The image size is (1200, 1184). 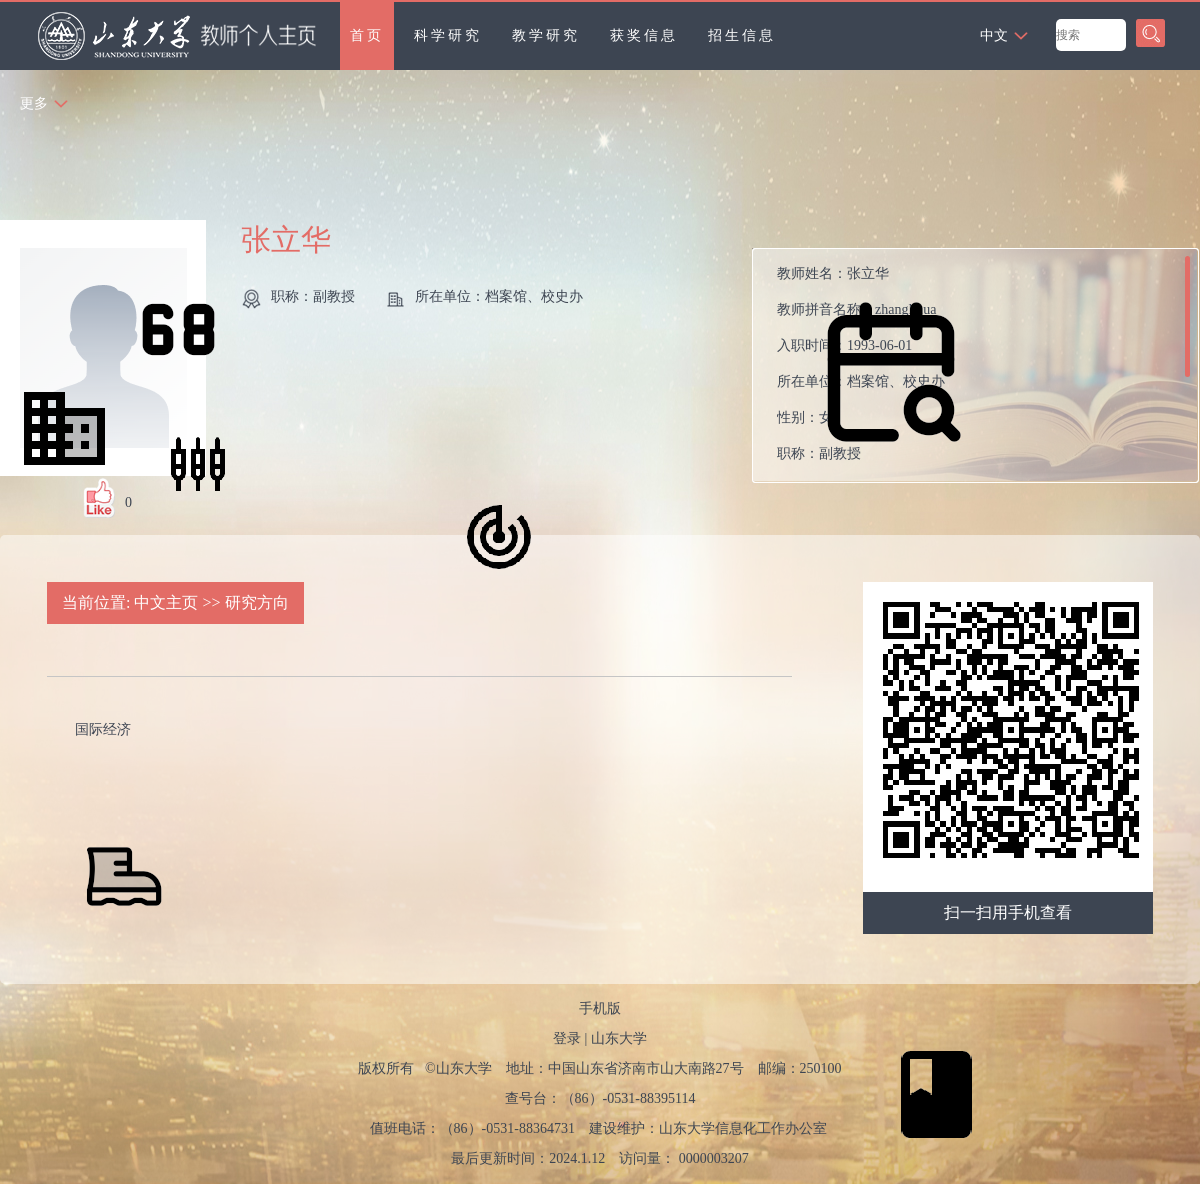 I want to click on footwear or shoe category, so click(x=121, y=876).